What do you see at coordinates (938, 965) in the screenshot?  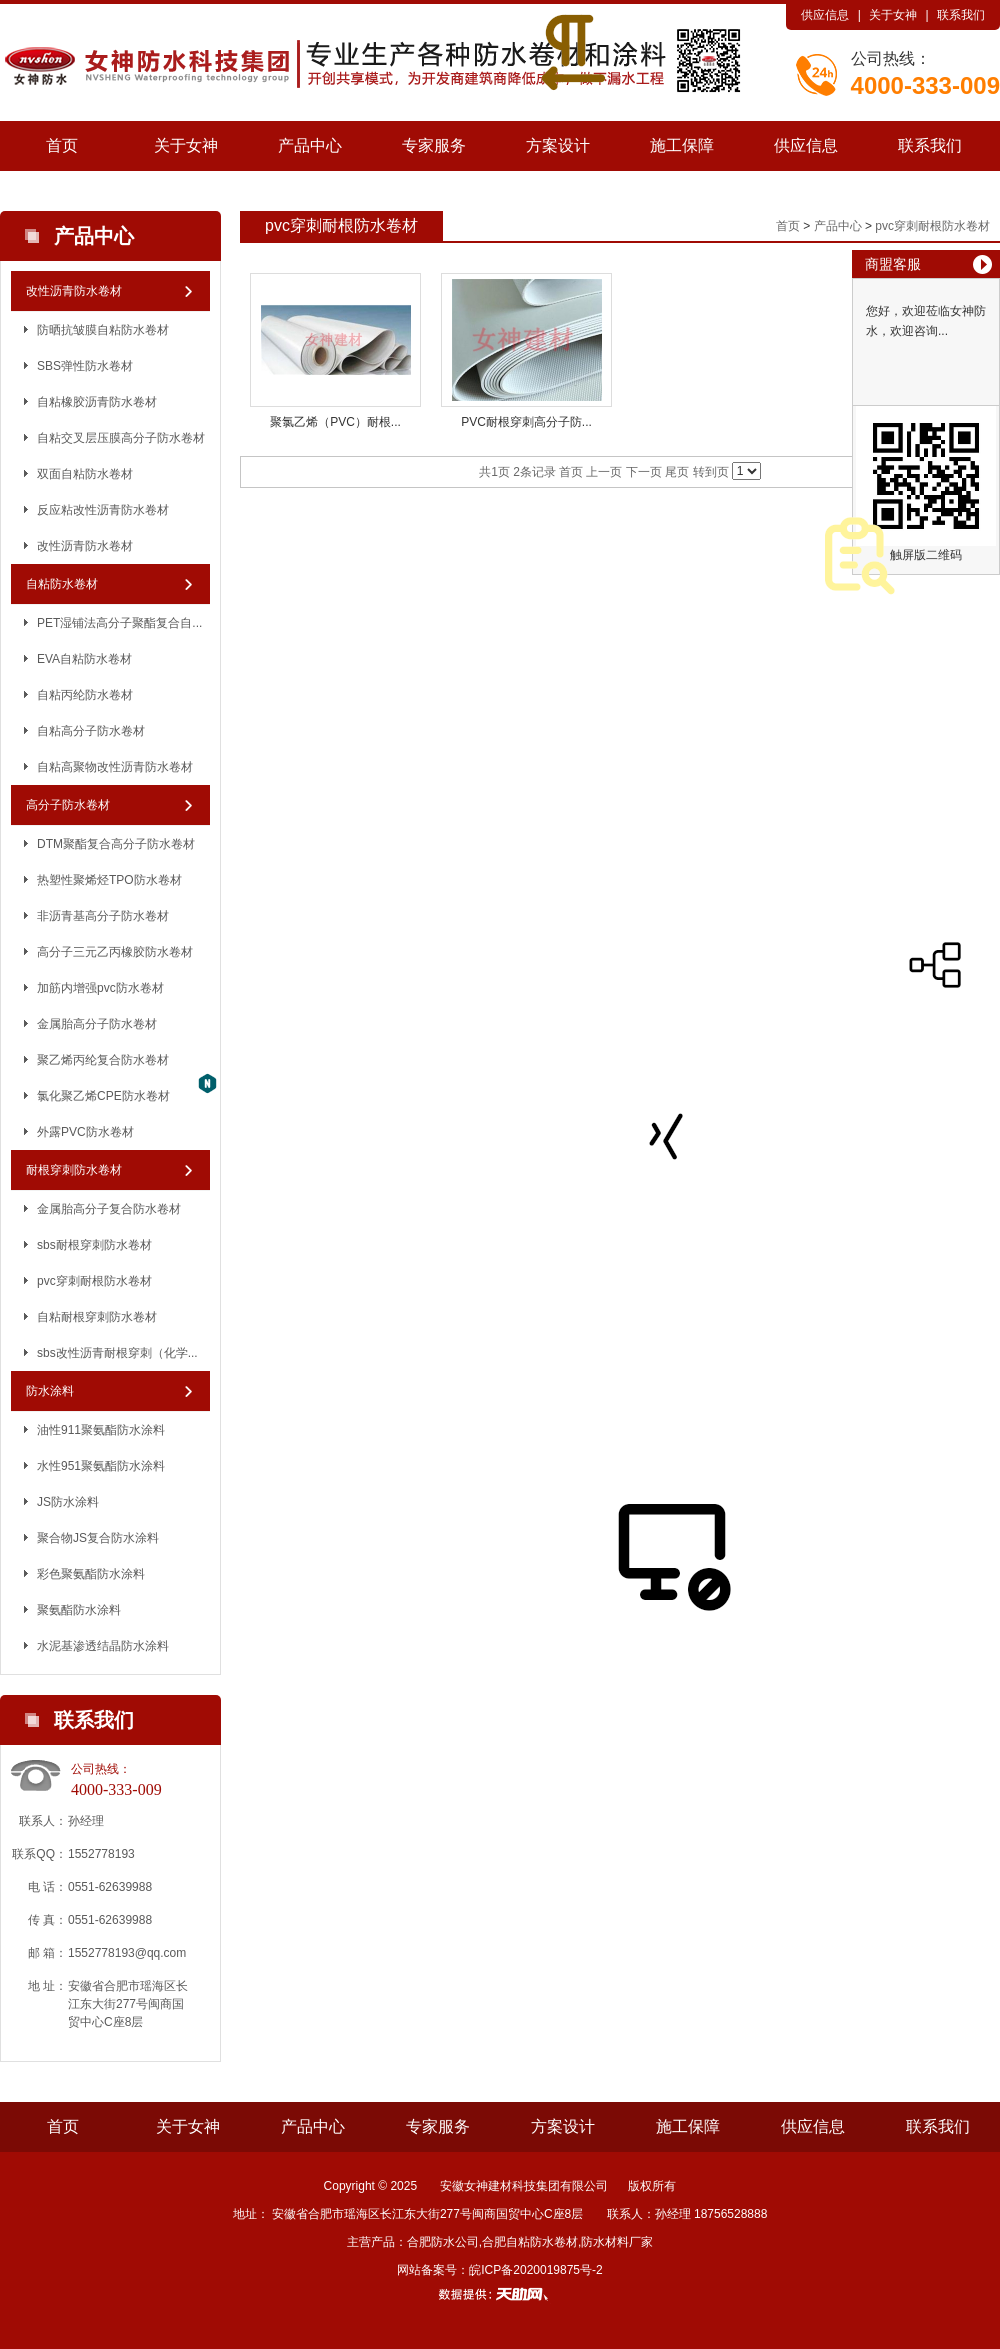 I see `view hierarchical structure or organization` at bounding box center [938, 965].